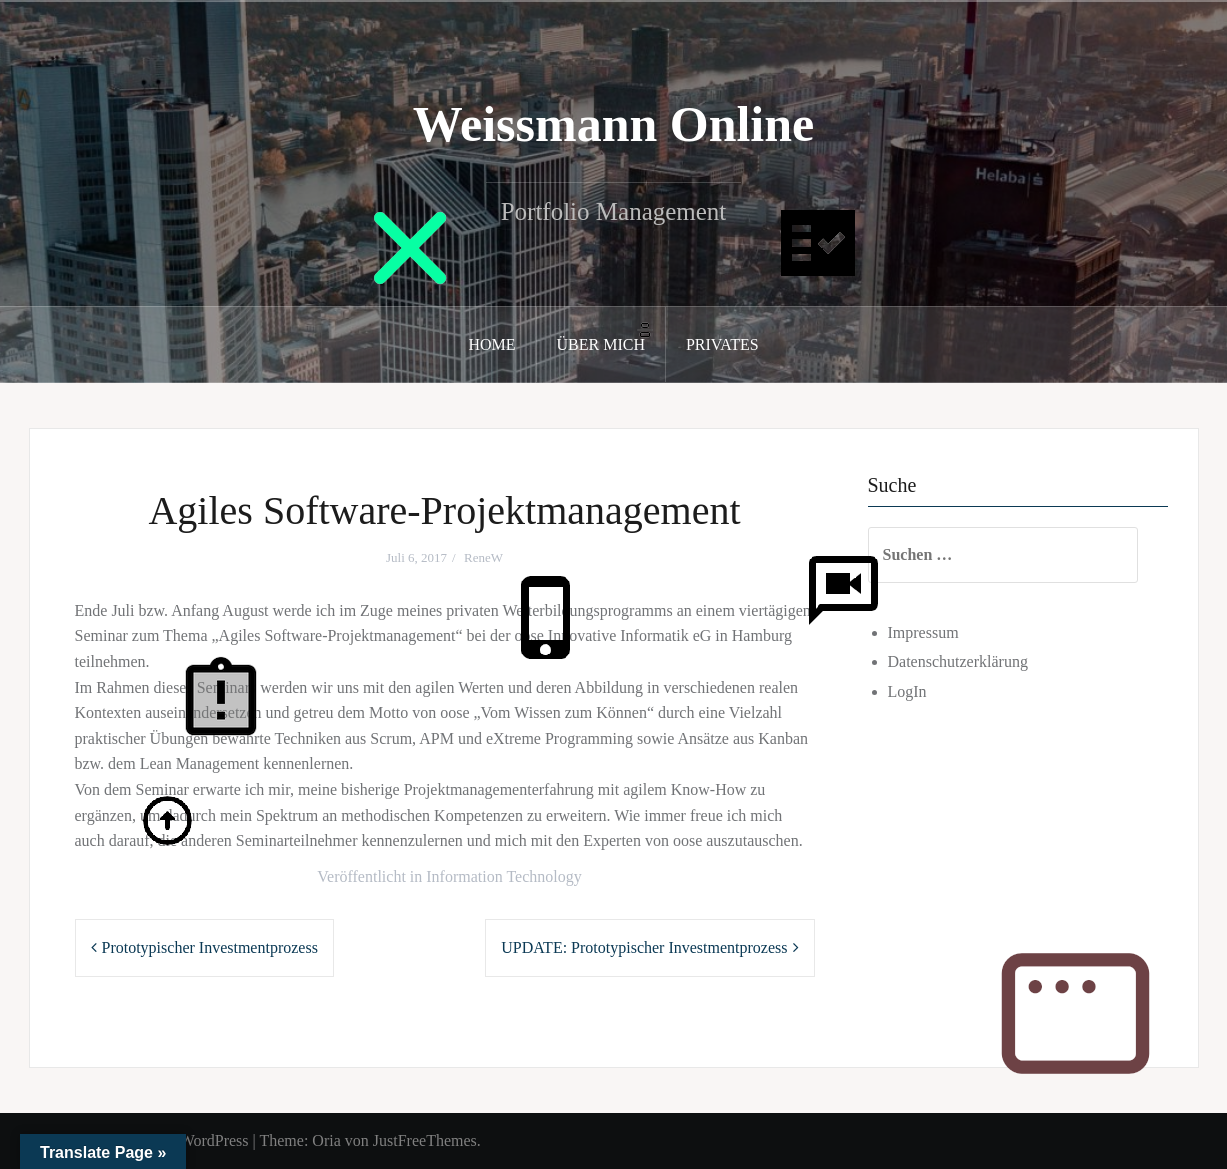 This screenshot has width=1227, height=1169. Describe the element at coordinates (221, 700) in the screenshot. I see `indicates an overdue or late assignment` at that location.